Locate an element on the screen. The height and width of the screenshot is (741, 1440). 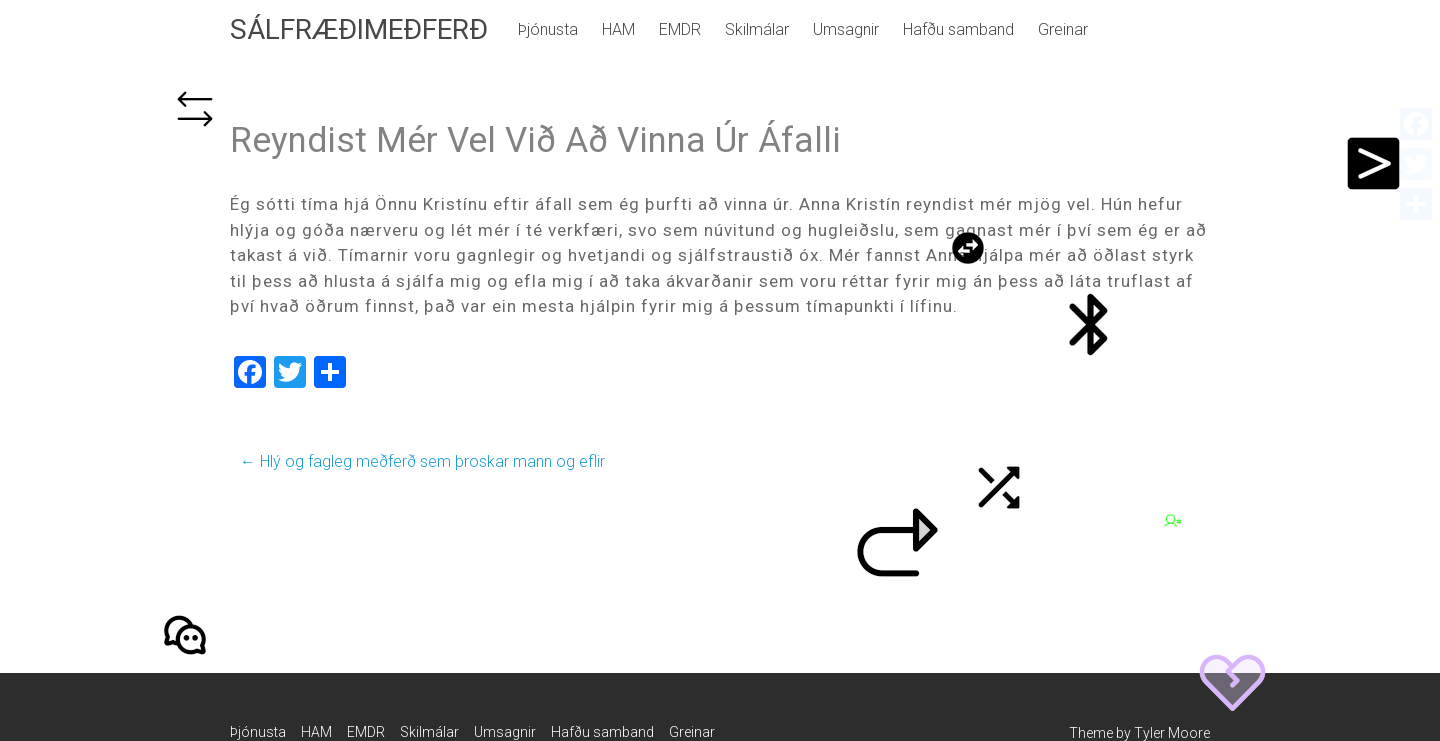
access user settings is located at coordinates (1172, 521).